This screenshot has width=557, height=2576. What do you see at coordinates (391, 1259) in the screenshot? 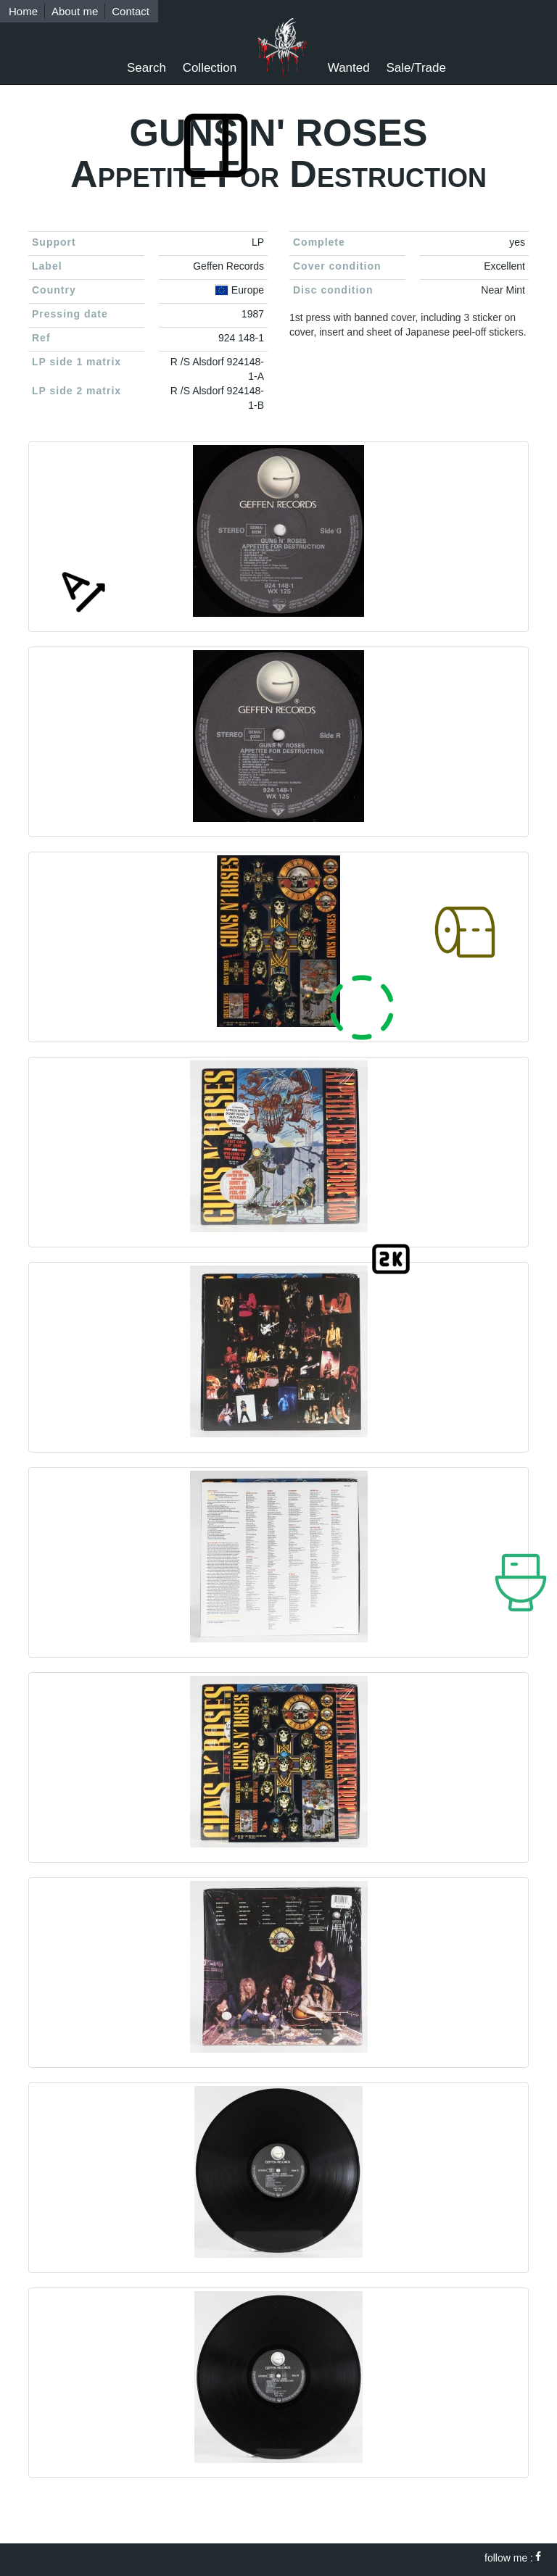
I see `indicates 2K video resolution quality` at bounding box center [391, 1259].